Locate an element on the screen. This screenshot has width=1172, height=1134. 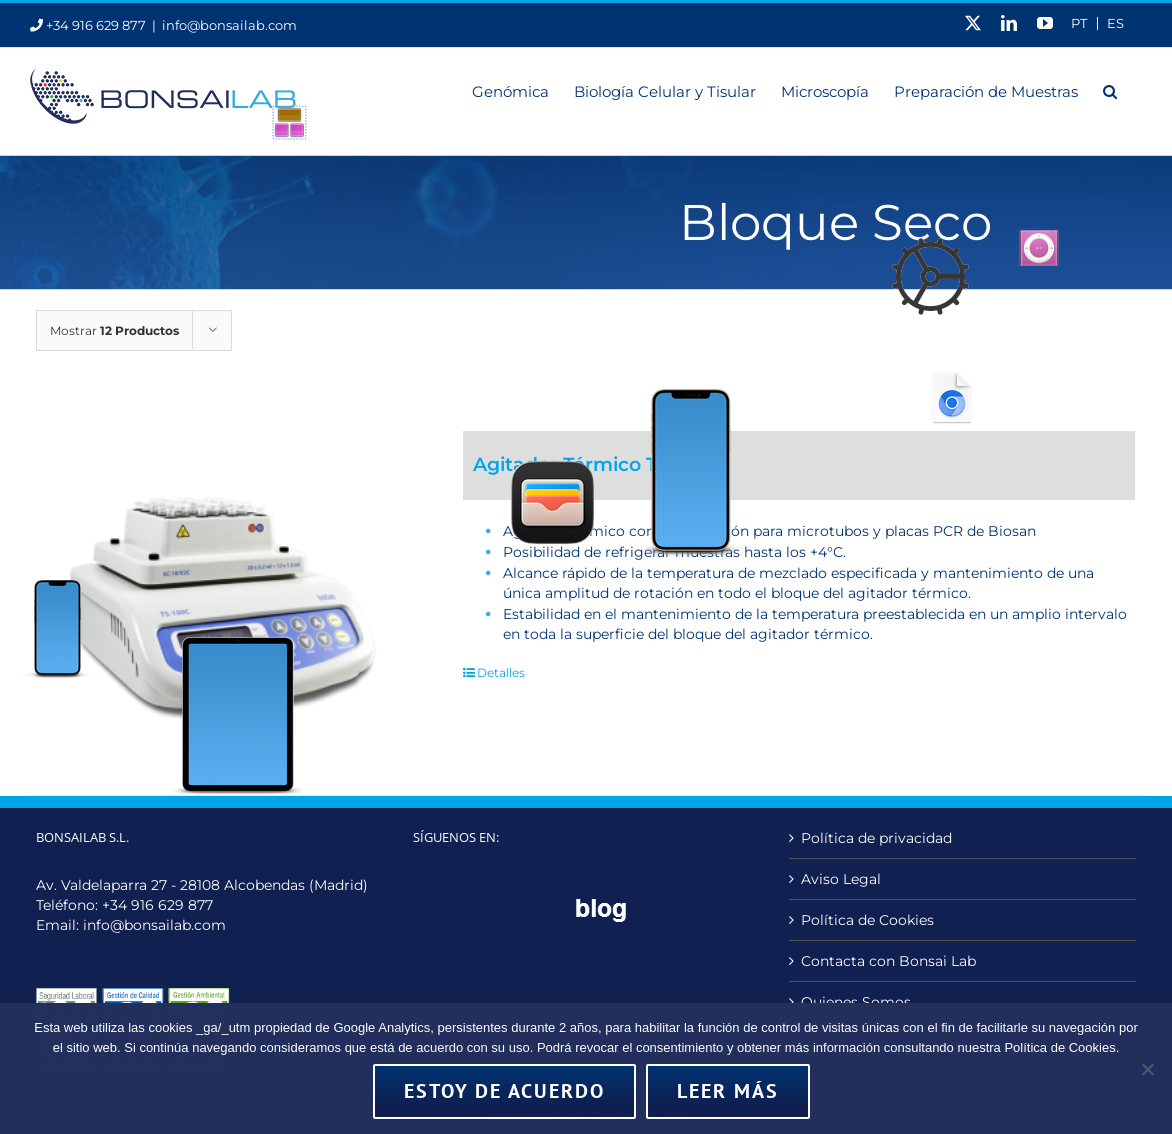
open a document in chromium browser is located at coordinates (952, 397).